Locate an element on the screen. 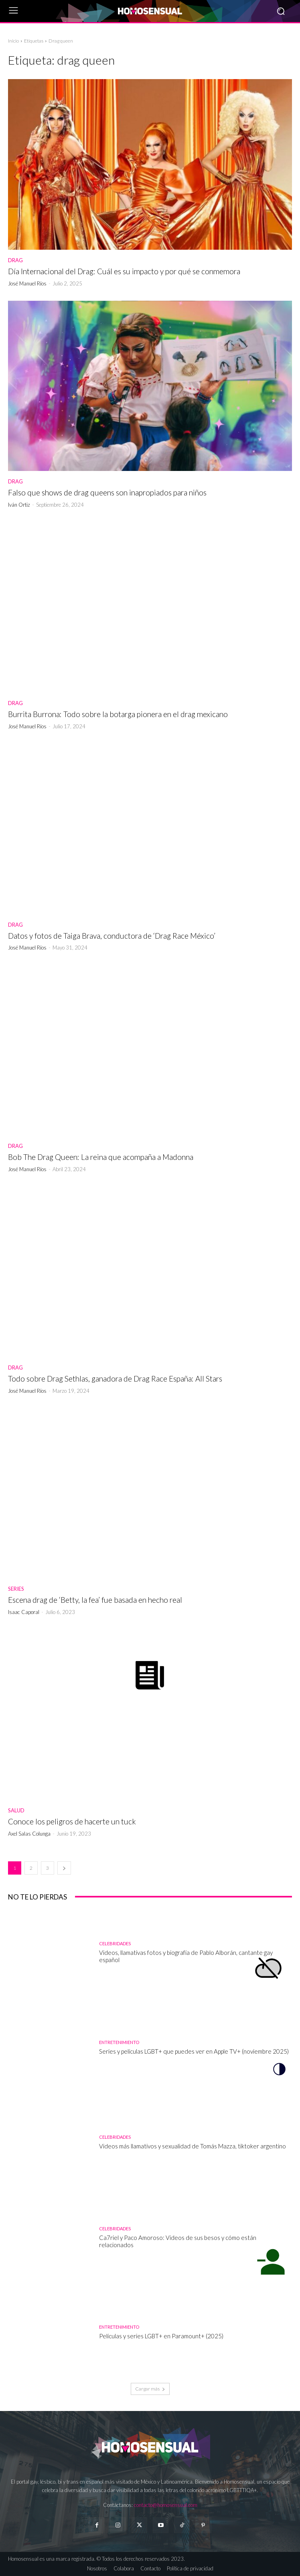 This screenshot has height=2576, width=300. view news or articles is located at coordinates (150, 1675).